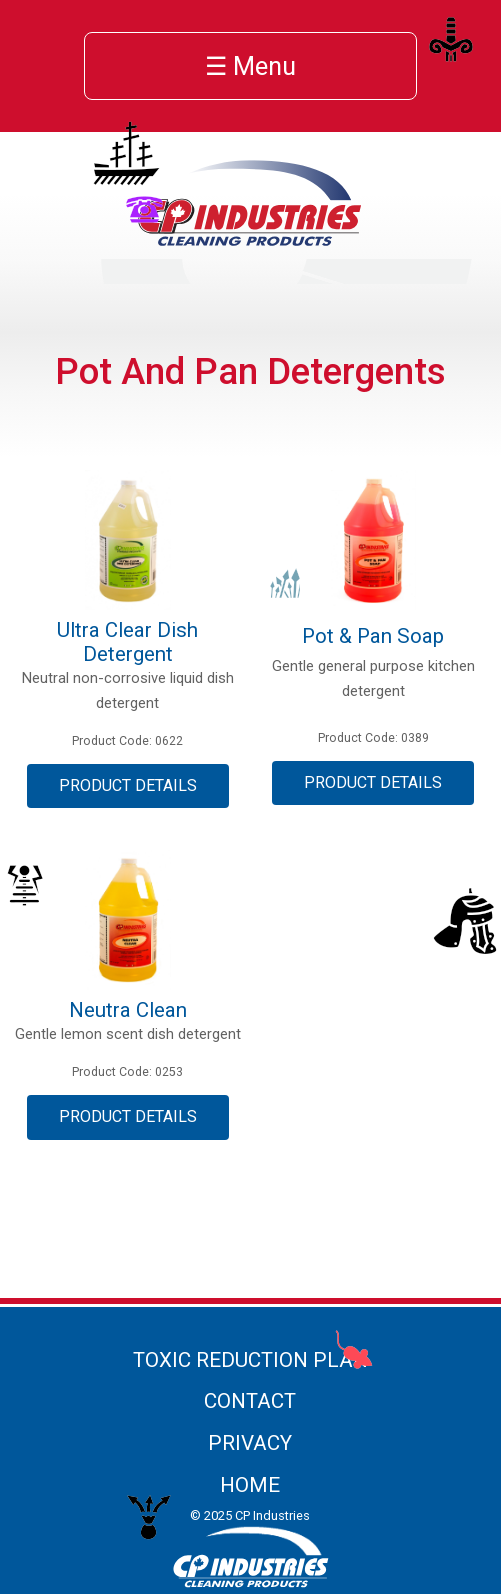  I want to click on select a sword or melee weapon, so click(451, 39).